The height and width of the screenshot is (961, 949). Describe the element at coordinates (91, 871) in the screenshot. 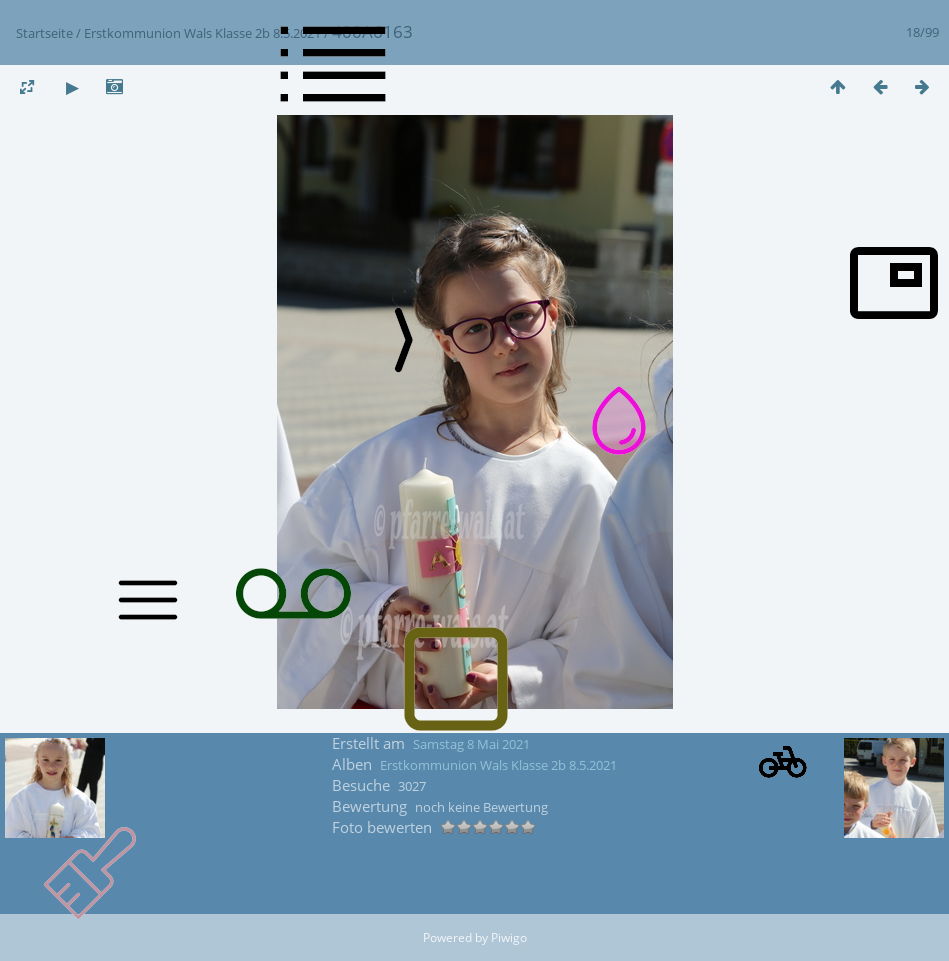

I see `access painting or drawing tools` at that location.